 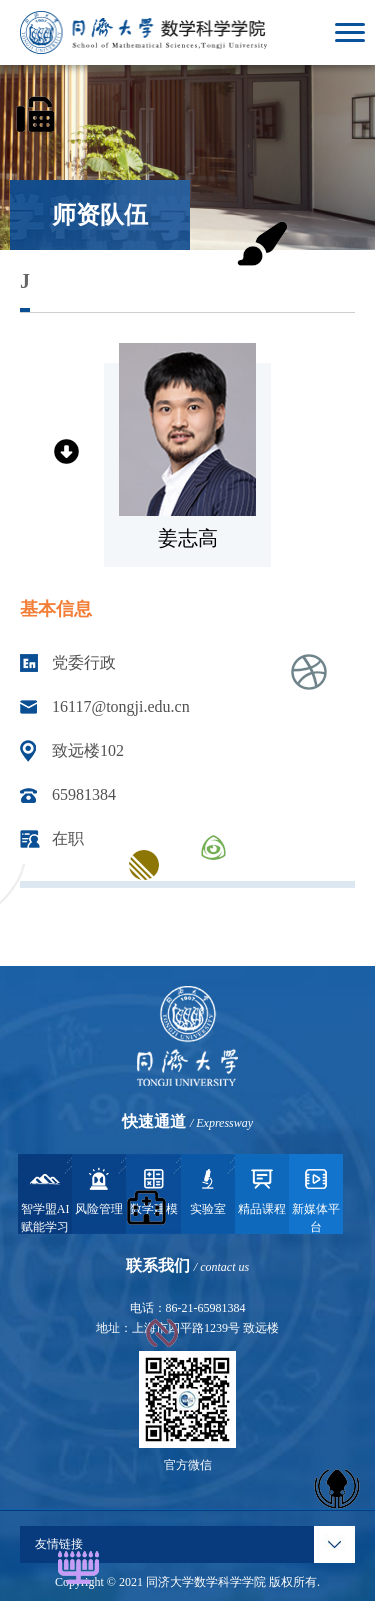 I want to click on open Linear project management app, so click(x=144, y=865).